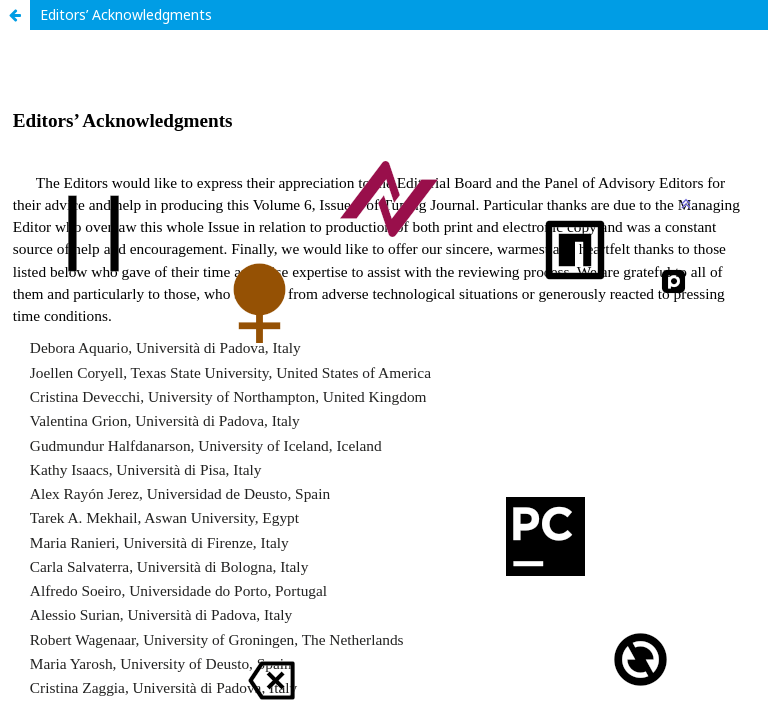 The height and width of the screenshot is (725, 768). I want to click on indicates female or women's option, so click(259, 301).